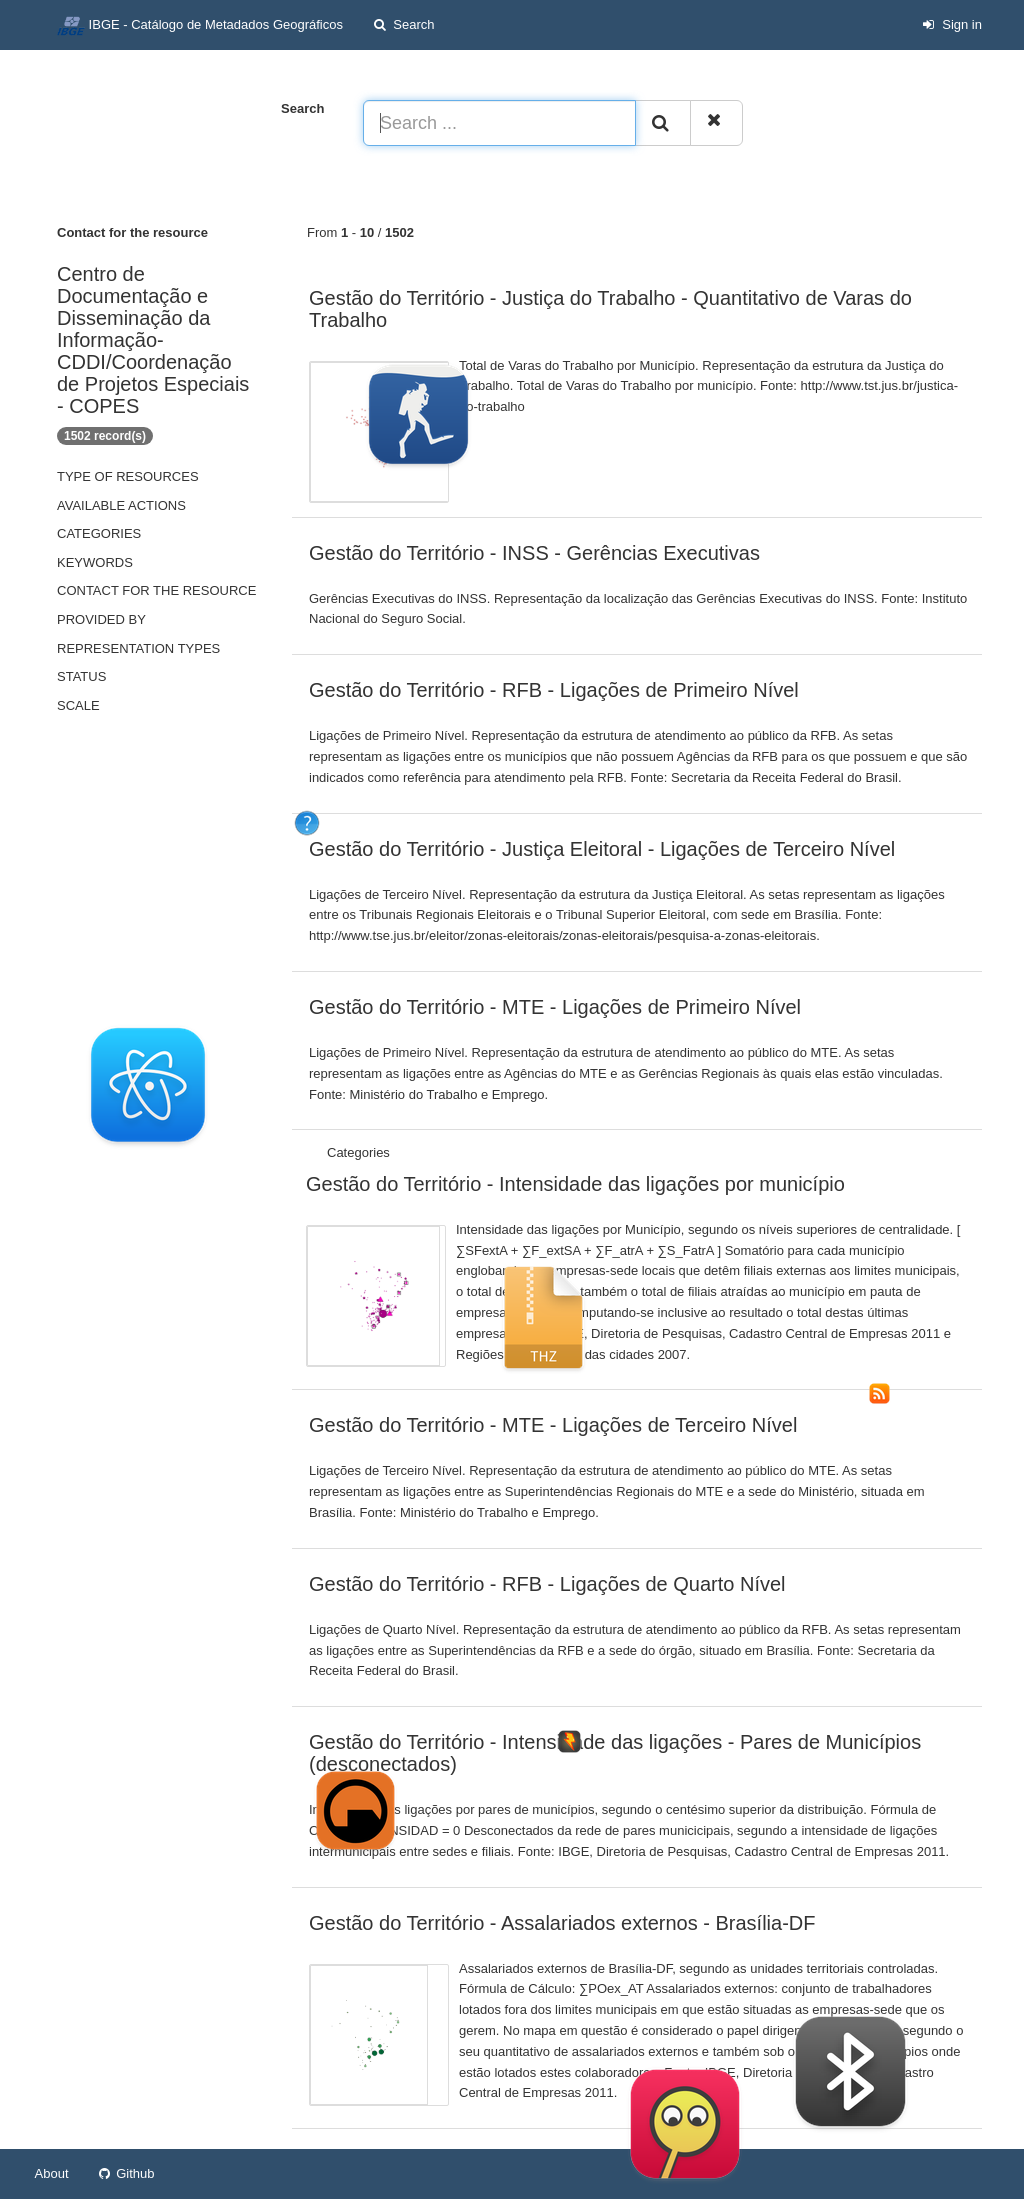  Describe the element at coordinates (355, 1810) in the screenshot. I see `launch the Black Mesa game application` at that location.